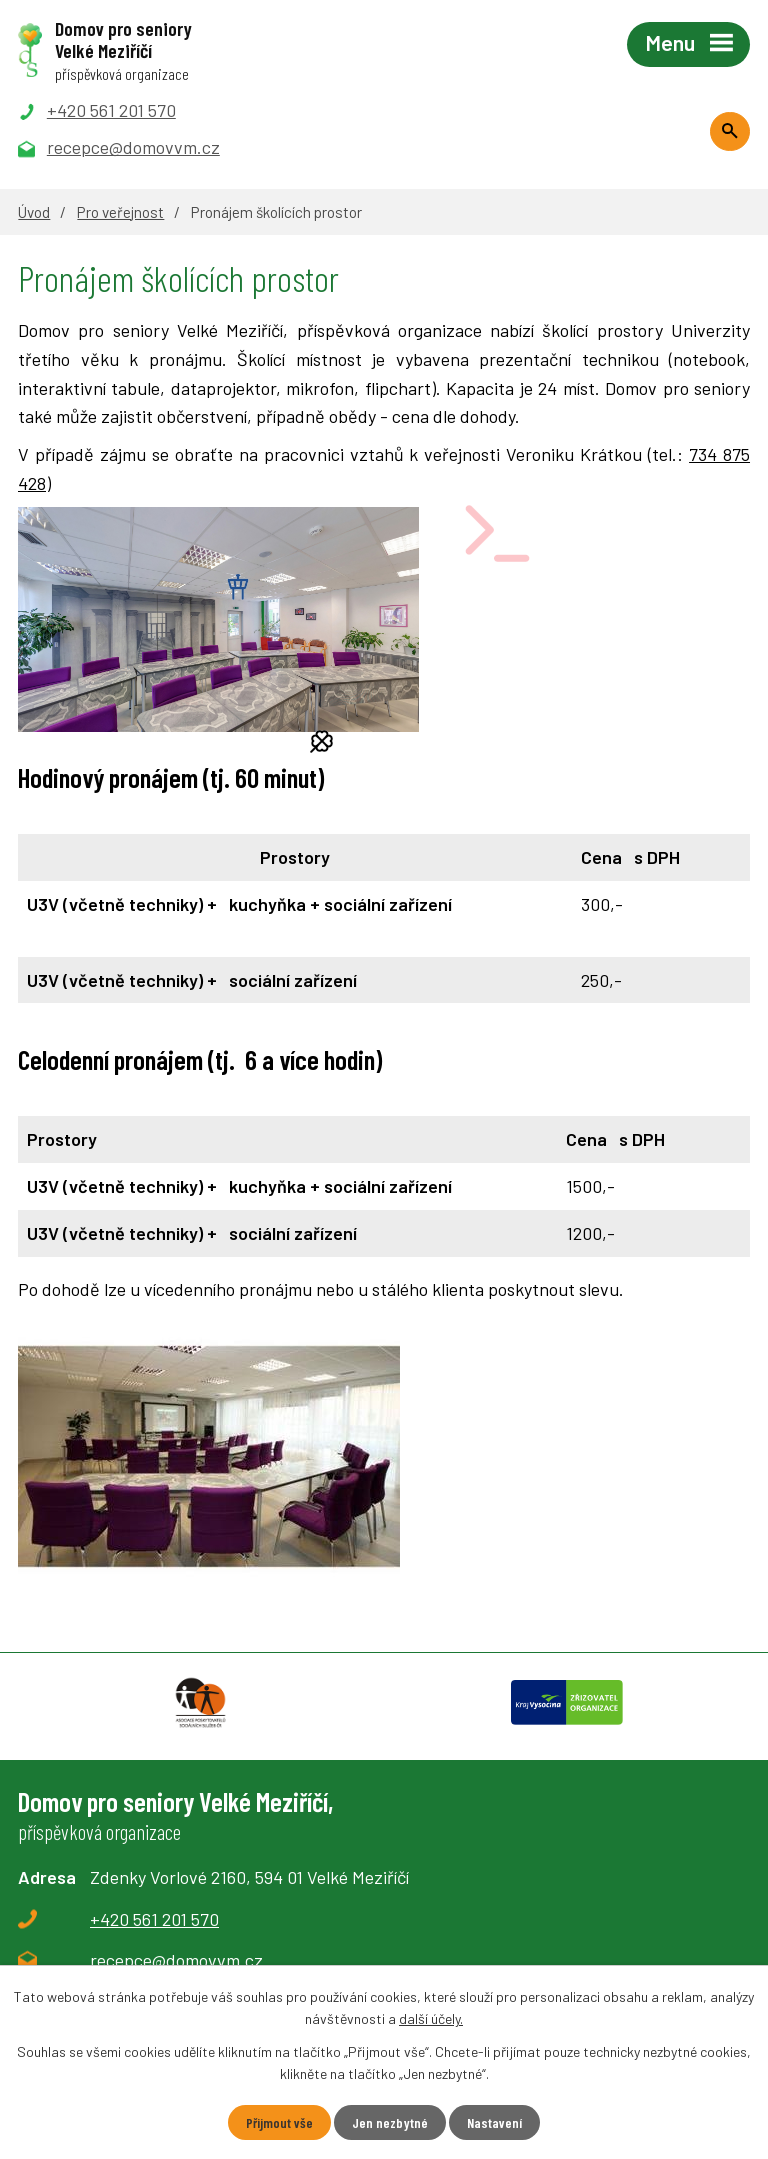  Describe the element at coordinates (497, 533) in the screenshot. I see `open command line terminal` at that location.